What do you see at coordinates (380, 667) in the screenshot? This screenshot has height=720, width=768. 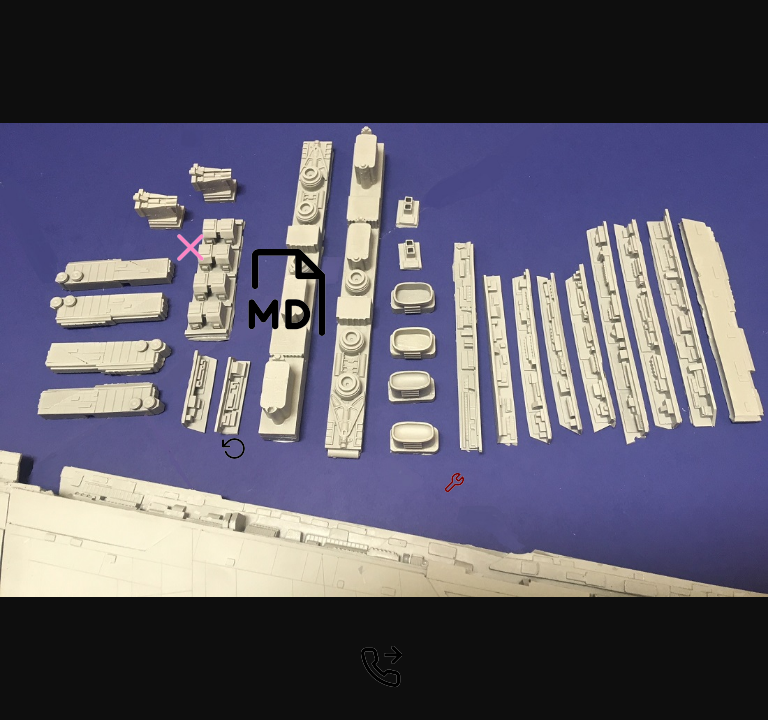 I see `forward an incoming call` at bounding box center [380, 667].